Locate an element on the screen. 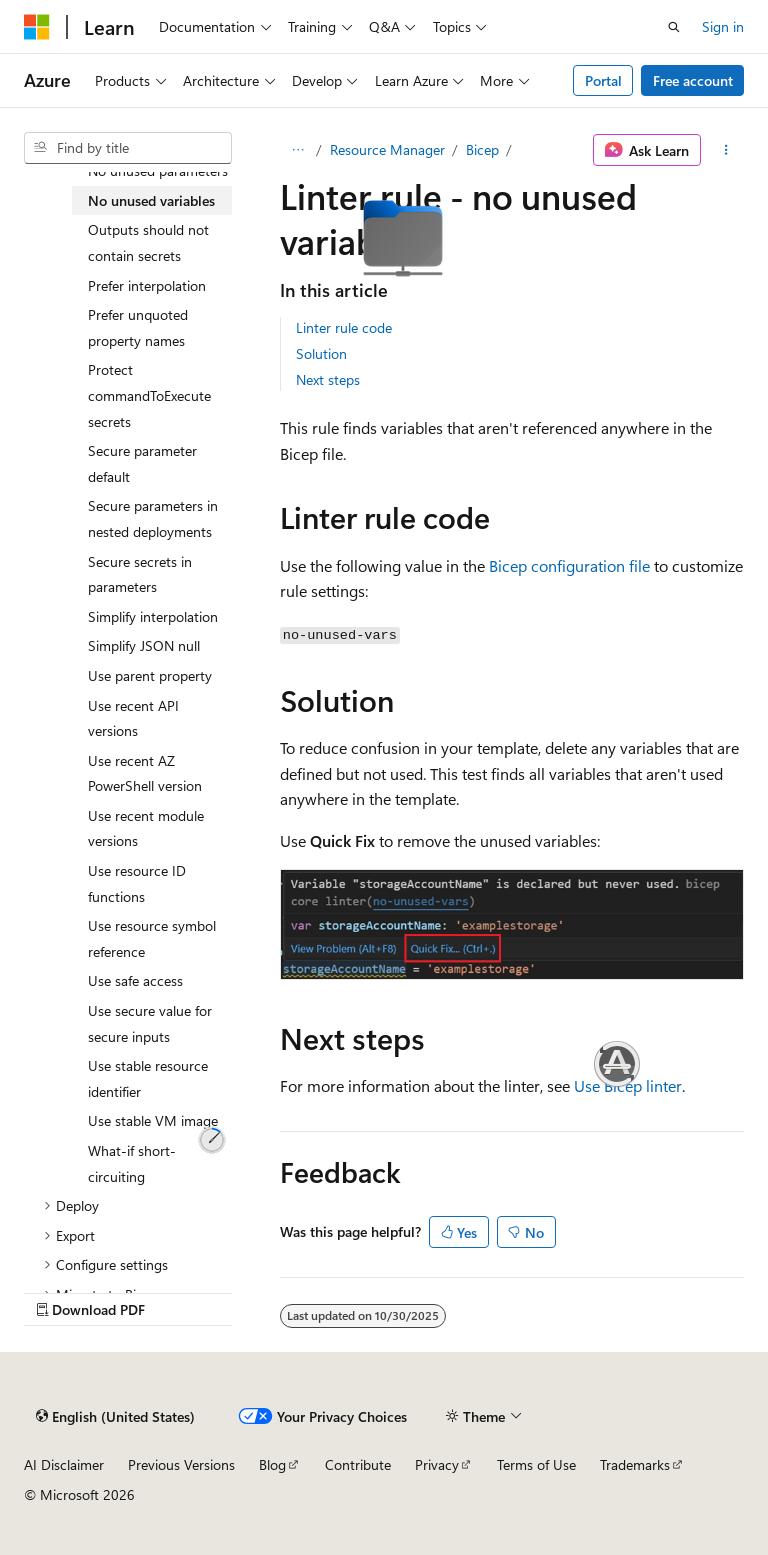 The width and height of the screenshot is (768, 1555). open sysprof system profiler application is located at coordinates (212, 1140).